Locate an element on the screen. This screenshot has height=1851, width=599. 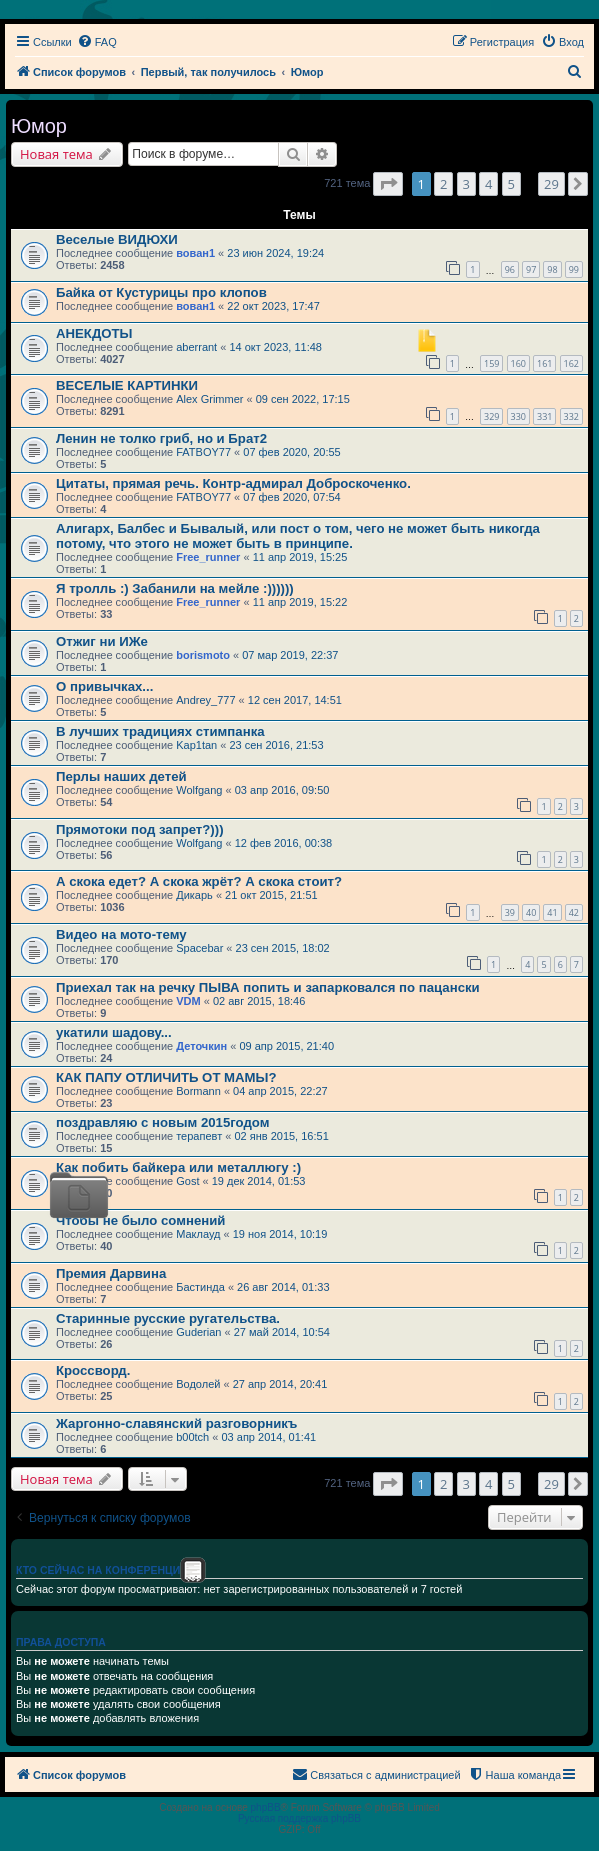
open Buffer text editor app is located at coordinates (193, 1570).